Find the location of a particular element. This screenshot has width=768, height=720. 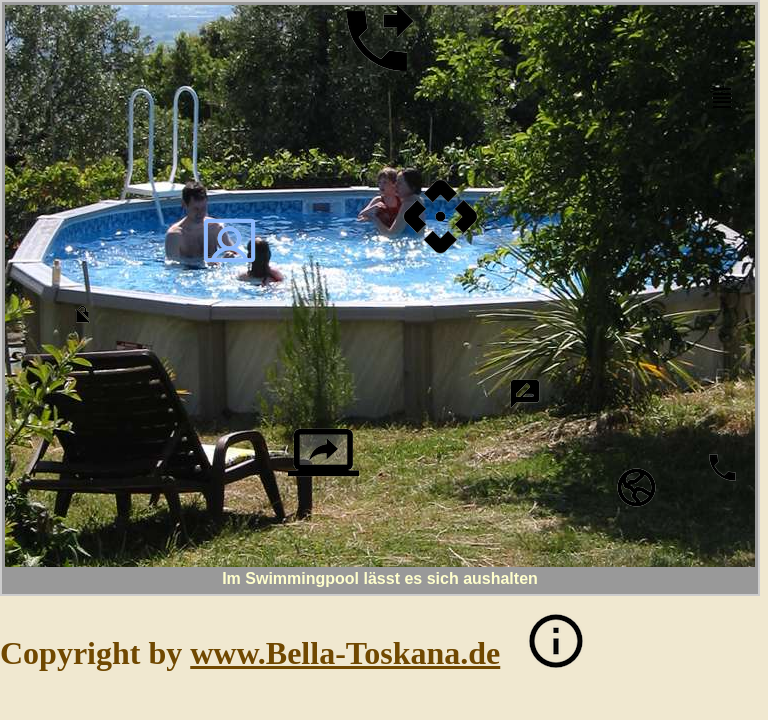

indicates a forwarded call is located at coordinates (377, 41).